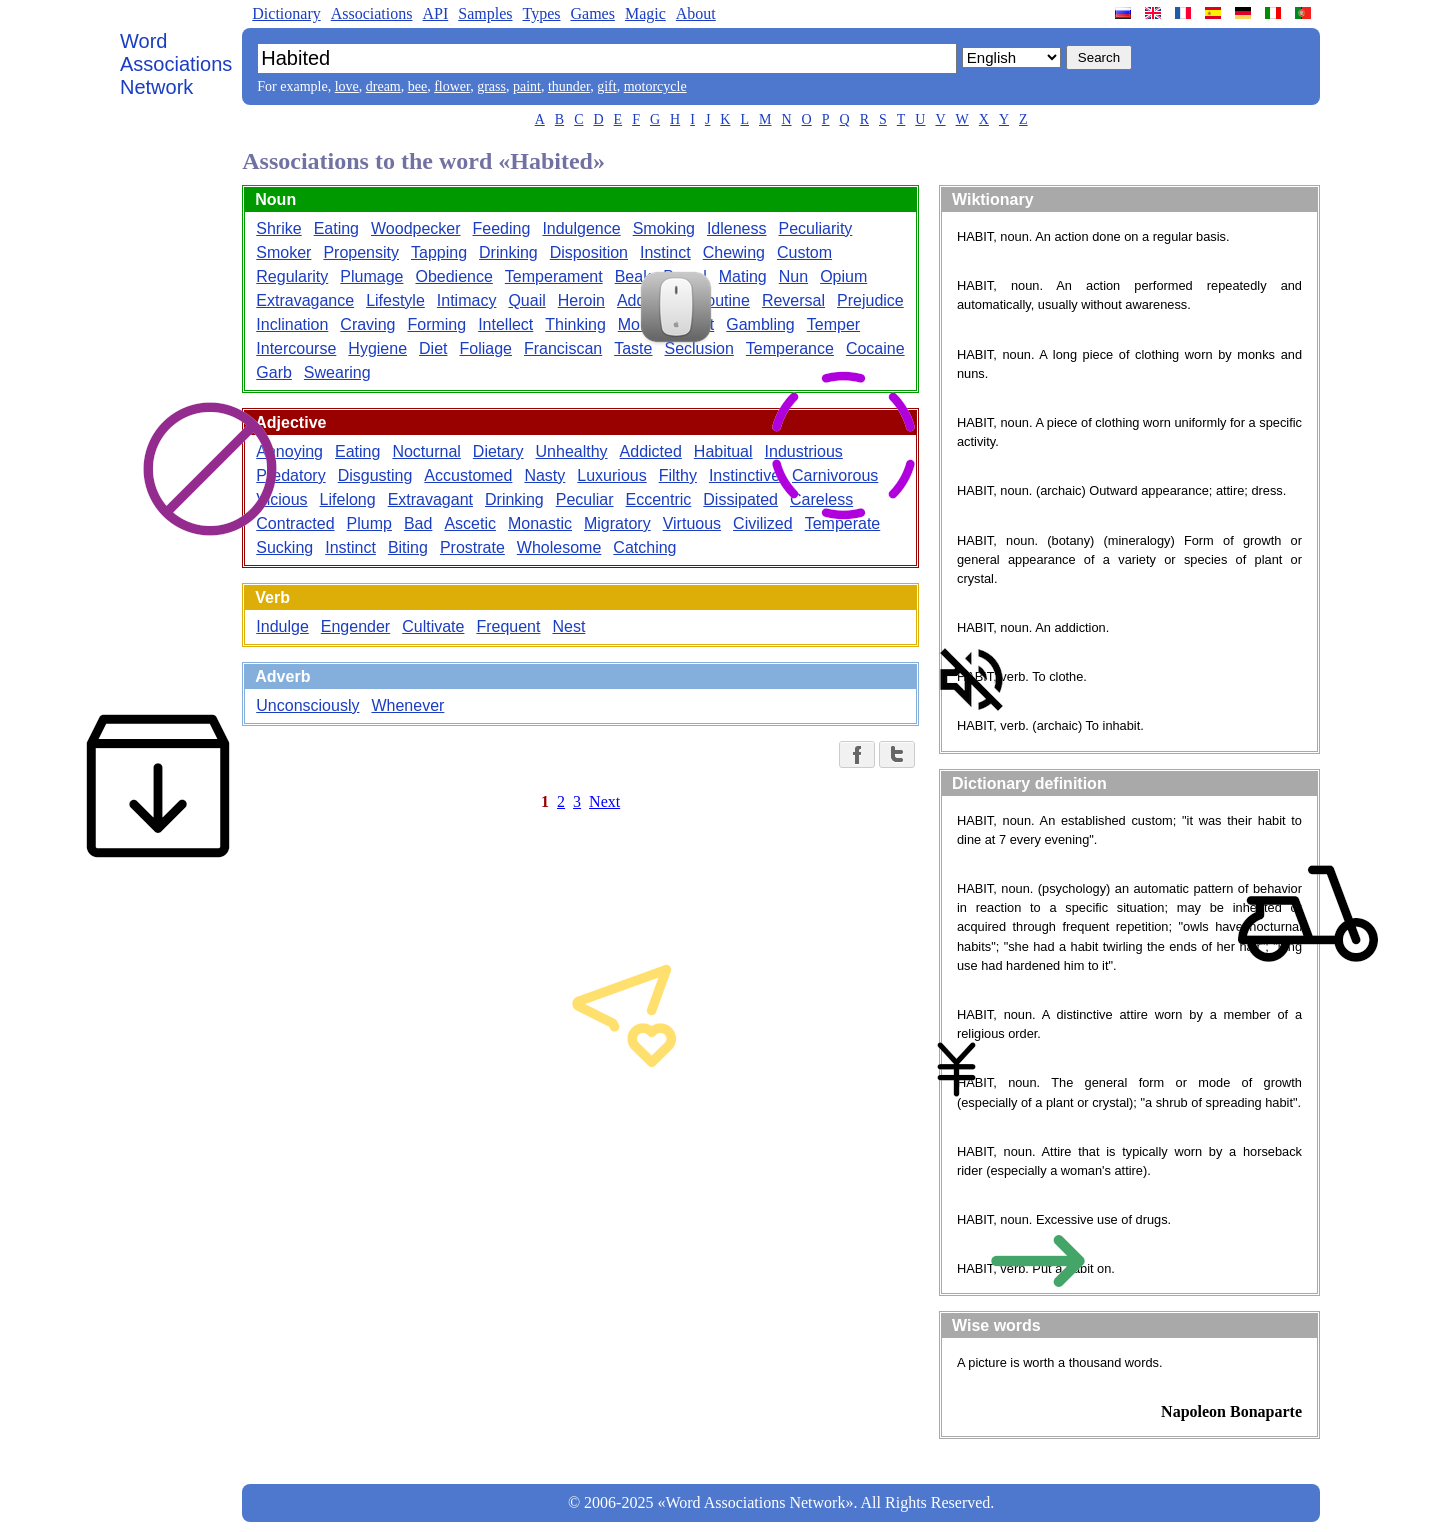 This screenshot has width=1440, height=1532. What do you see at coordinates (1038, 1261) in the screenshot?
I see `continue to the next step` at bounding box center [1038, 1261].